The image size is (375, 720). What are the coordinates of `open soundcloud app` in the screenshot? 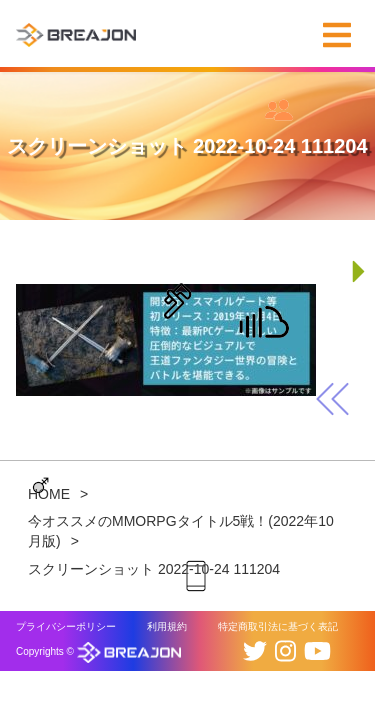 It's located at (263, 323).